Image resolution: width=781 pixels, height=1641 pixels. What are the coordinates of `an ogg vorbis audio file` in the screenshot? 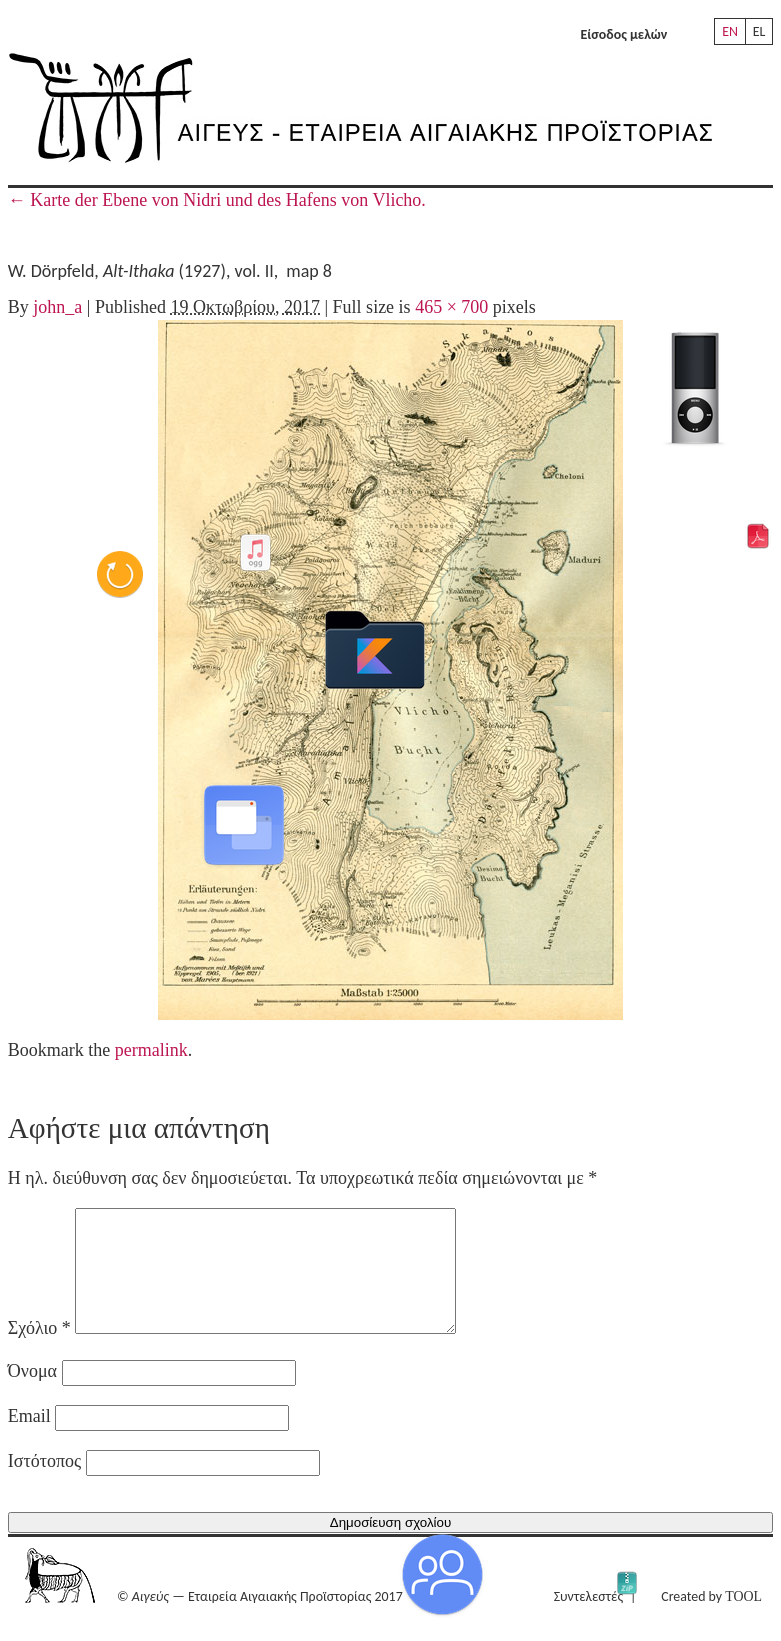 It's located at (255, 552).